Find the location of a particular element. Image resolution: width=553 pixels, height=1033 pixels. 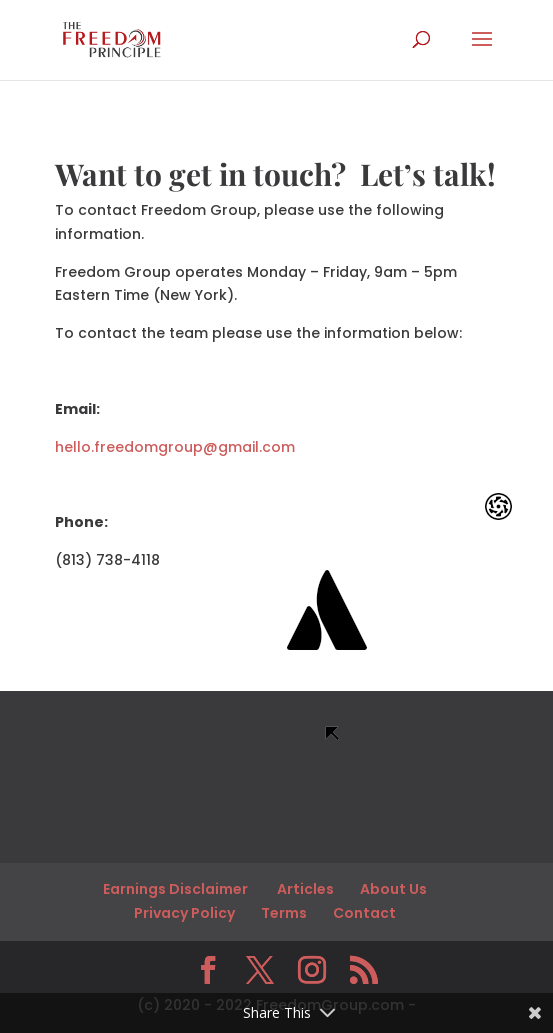

quasar framework logo is located at coordinates (498, 506).